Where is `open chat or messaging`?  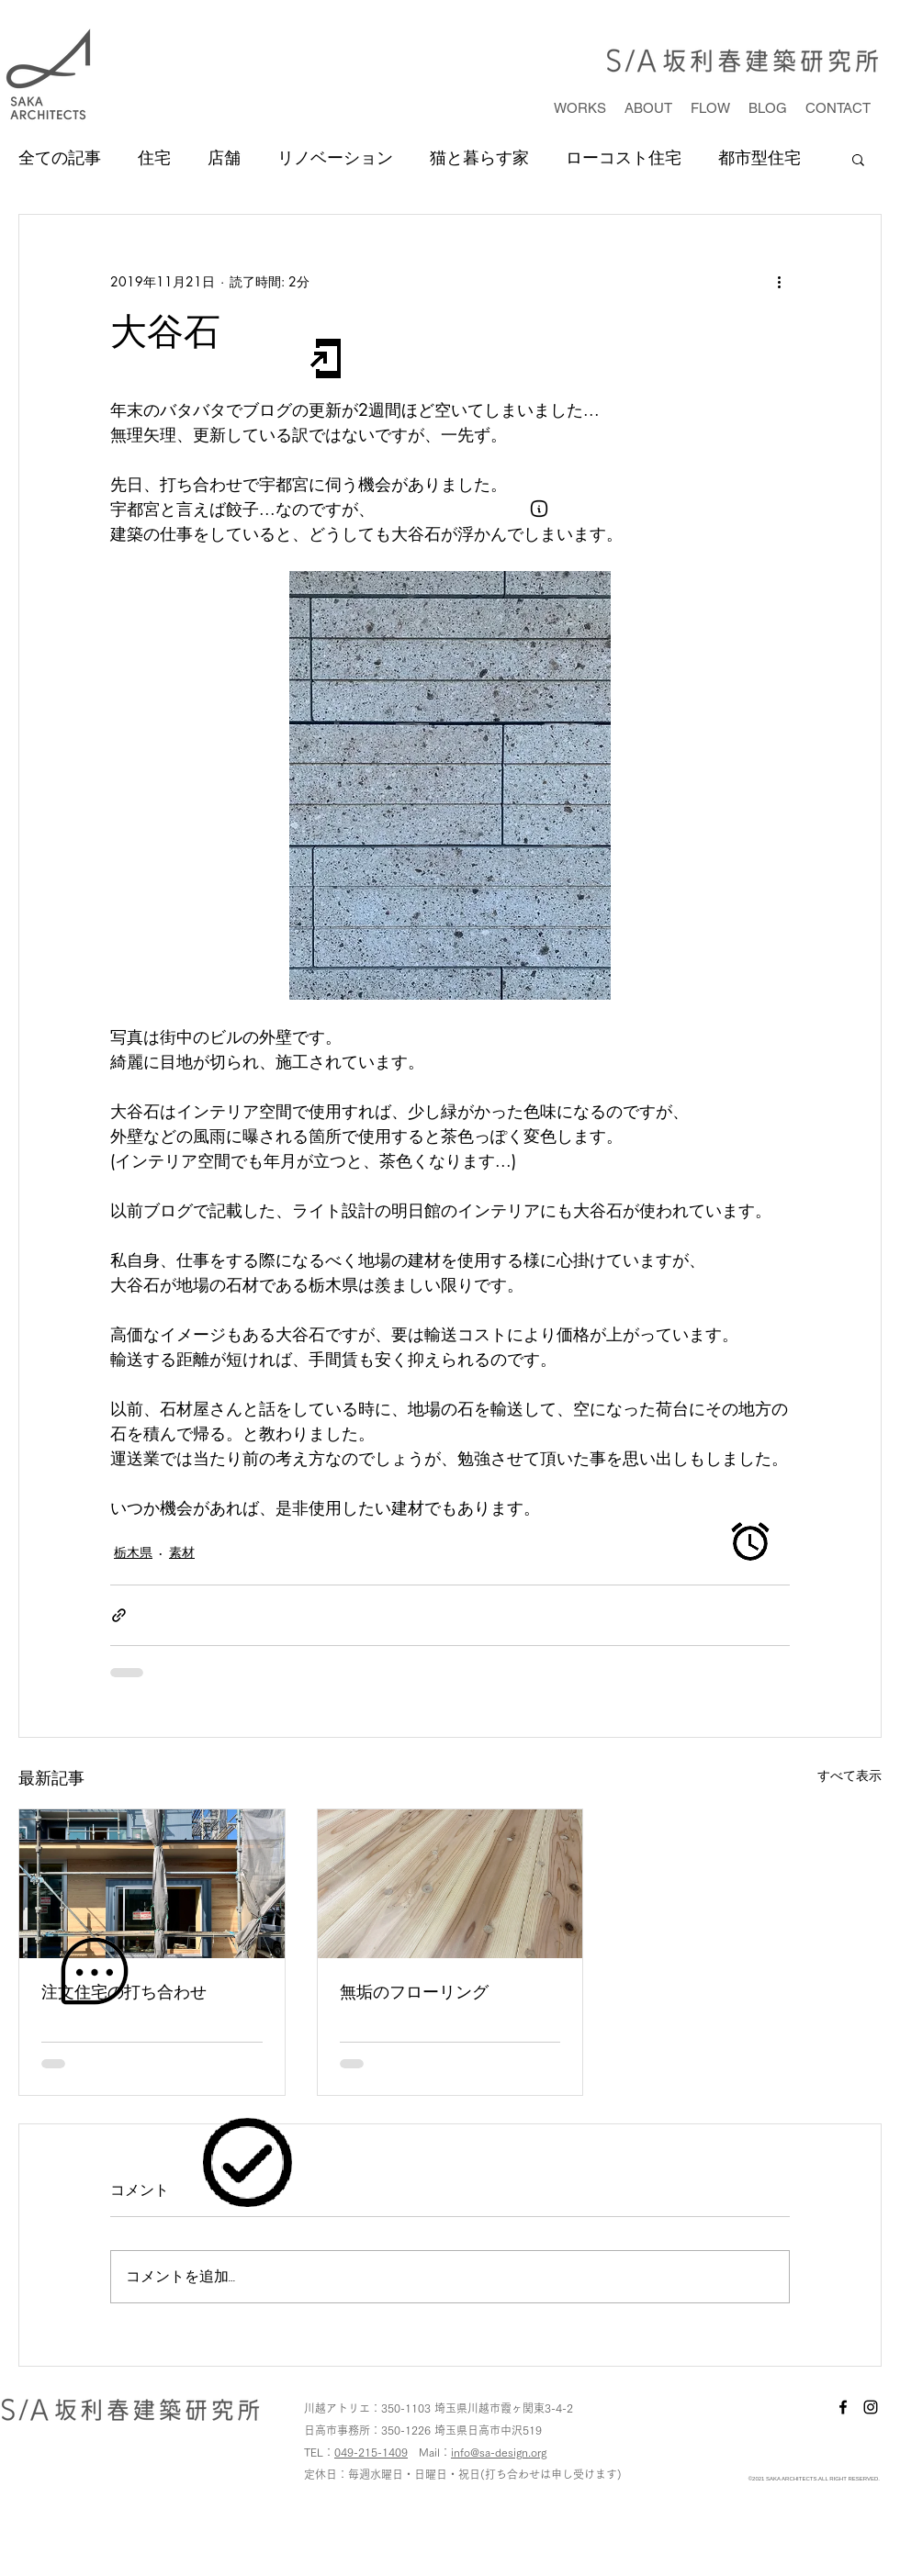 open chat or messaging is located at coordinates (93, 1972).